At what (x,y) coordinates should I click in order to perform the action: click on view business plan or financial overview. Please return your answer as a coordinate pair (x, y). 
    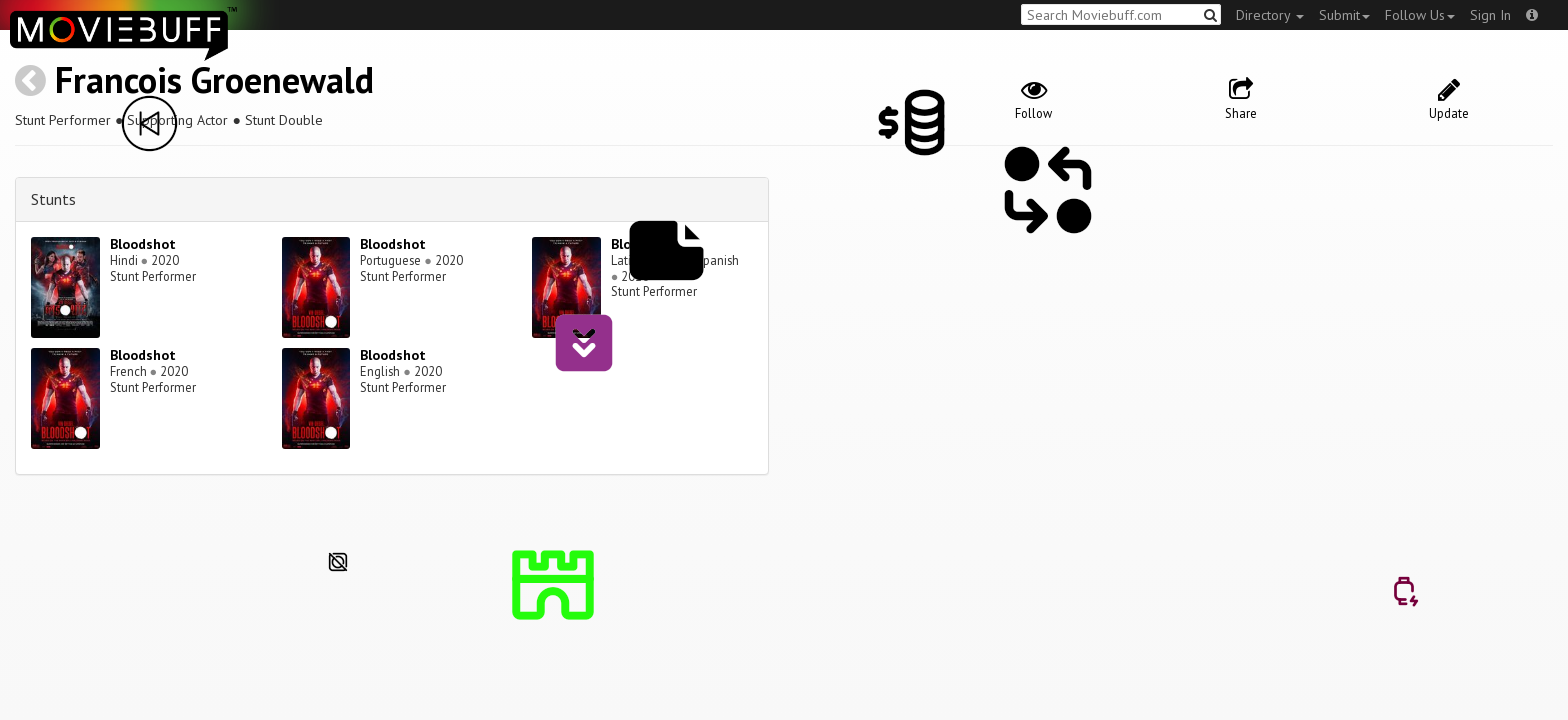
    Looking at the image, I should click on (911, 122).